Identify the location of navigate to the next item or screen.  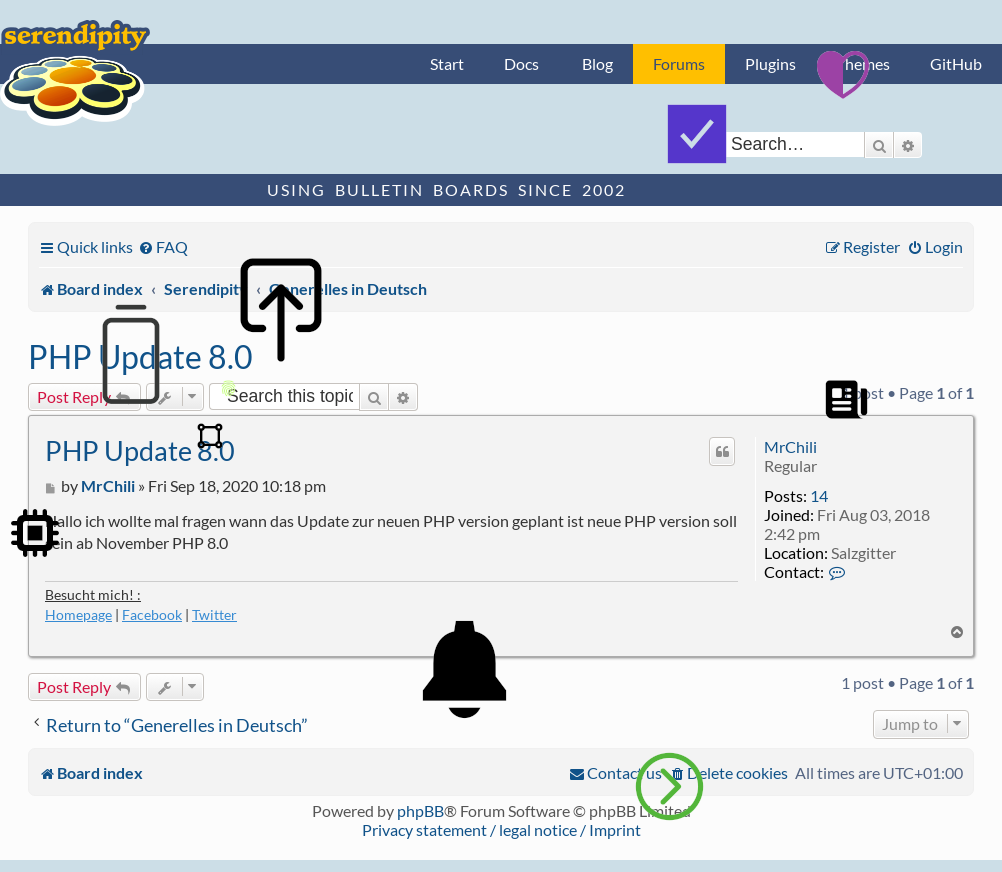
(669, 786).